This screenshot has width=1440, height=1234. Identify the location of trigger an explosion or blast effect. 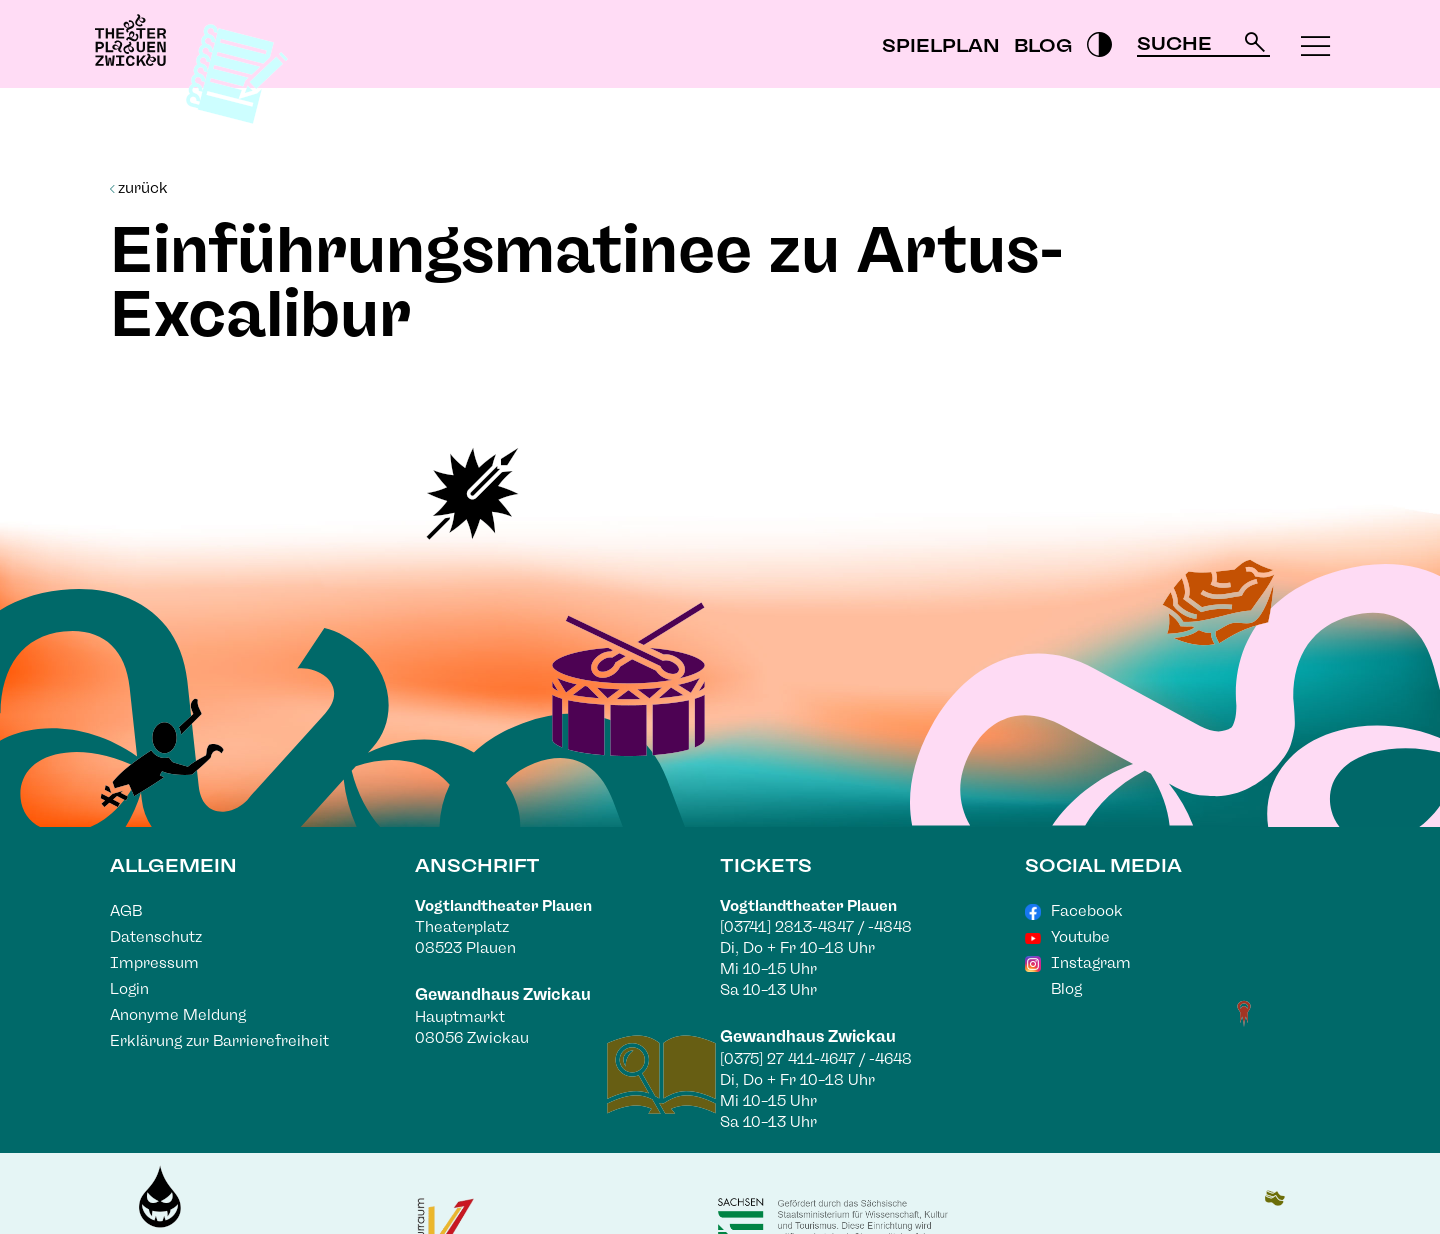
(1244, 1014).